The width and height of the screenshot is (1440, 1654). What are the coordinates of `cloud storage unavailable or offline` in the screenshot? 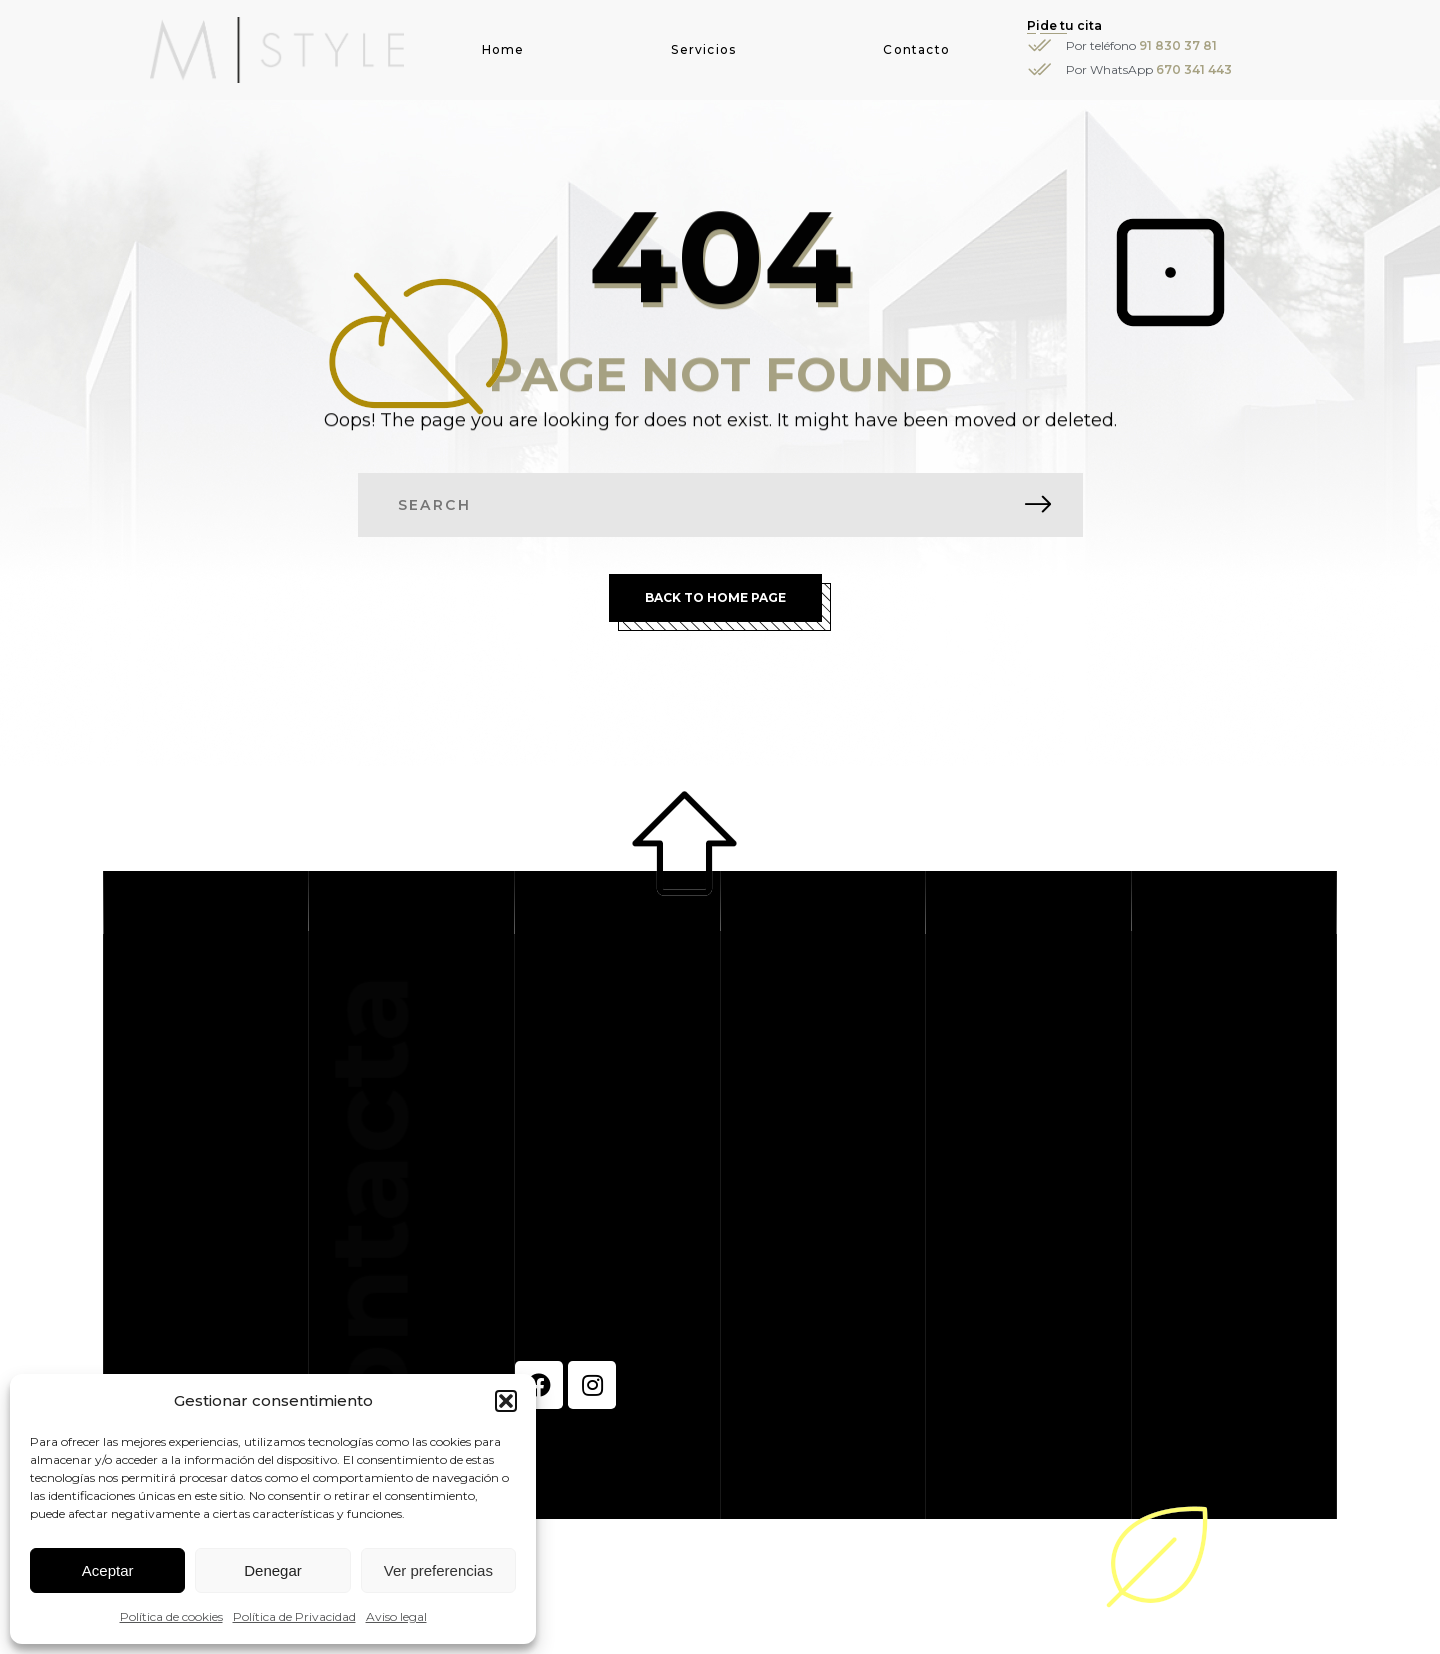 It's located at (418, 343).